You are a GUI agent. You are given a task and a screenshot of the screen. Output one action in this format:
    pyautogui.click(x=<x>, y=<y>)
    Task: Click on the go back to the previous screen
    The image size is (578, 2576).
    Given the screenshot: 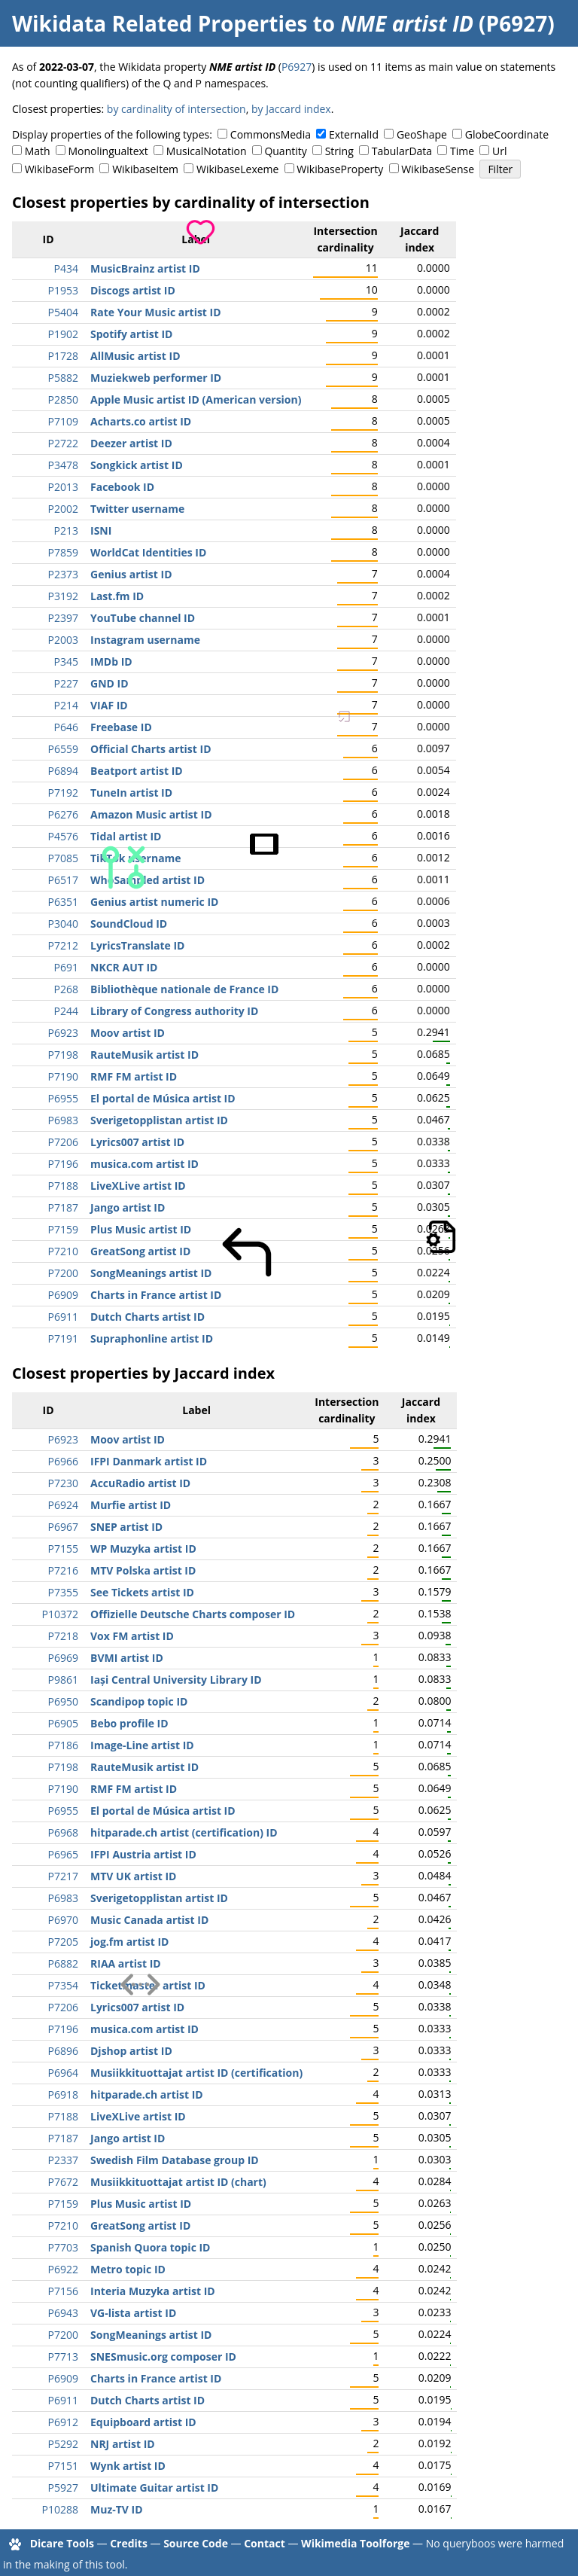 What is the action you would take?
    pyautogui.click(x=247, y=1252)
    